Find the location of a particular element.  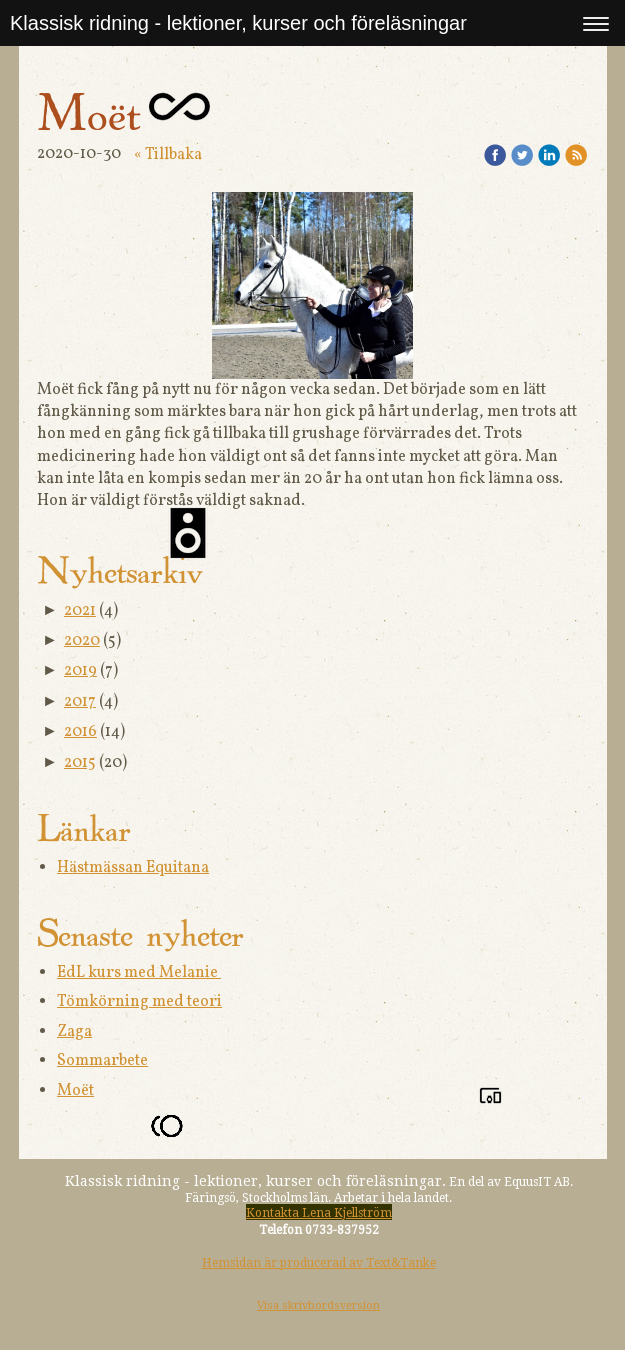

adjust speaker or audio output settings is located at coordinates (188, 533).